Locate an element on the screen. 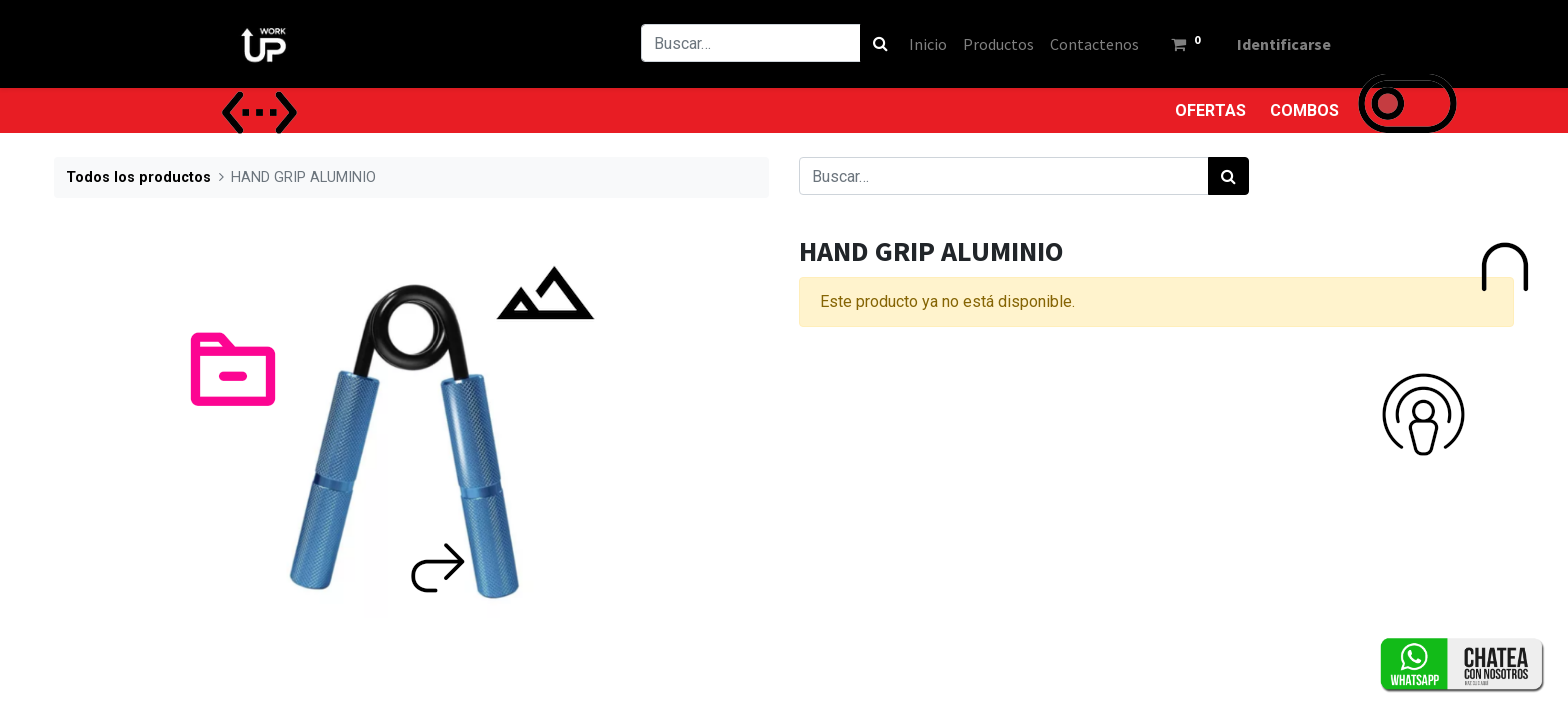 The height and width of the screenshot is (720, 1568). toggle switch in off position is located at coordinates (1407, 103).